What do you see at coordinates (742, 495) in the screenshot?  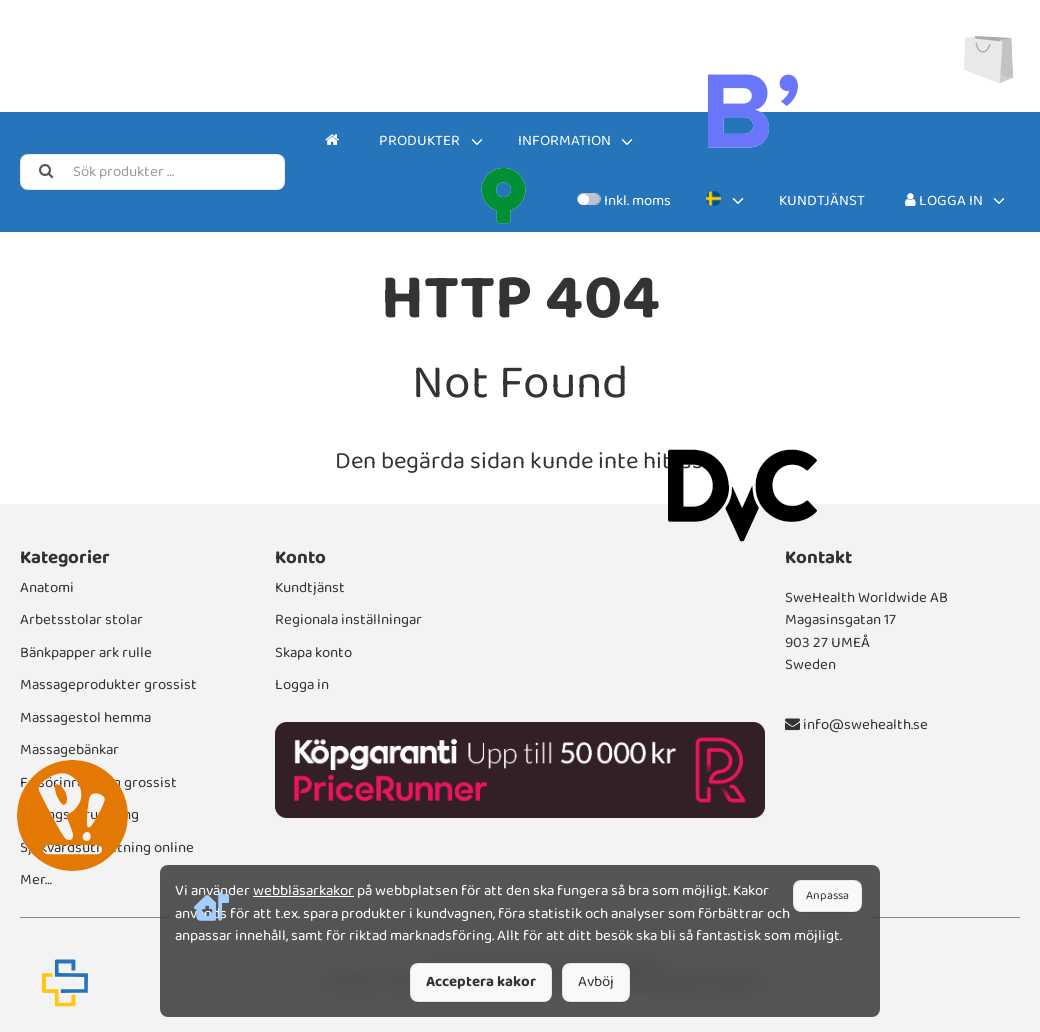 I see `DVC (Data Version Control) logo` at bounding box center [742, 495].